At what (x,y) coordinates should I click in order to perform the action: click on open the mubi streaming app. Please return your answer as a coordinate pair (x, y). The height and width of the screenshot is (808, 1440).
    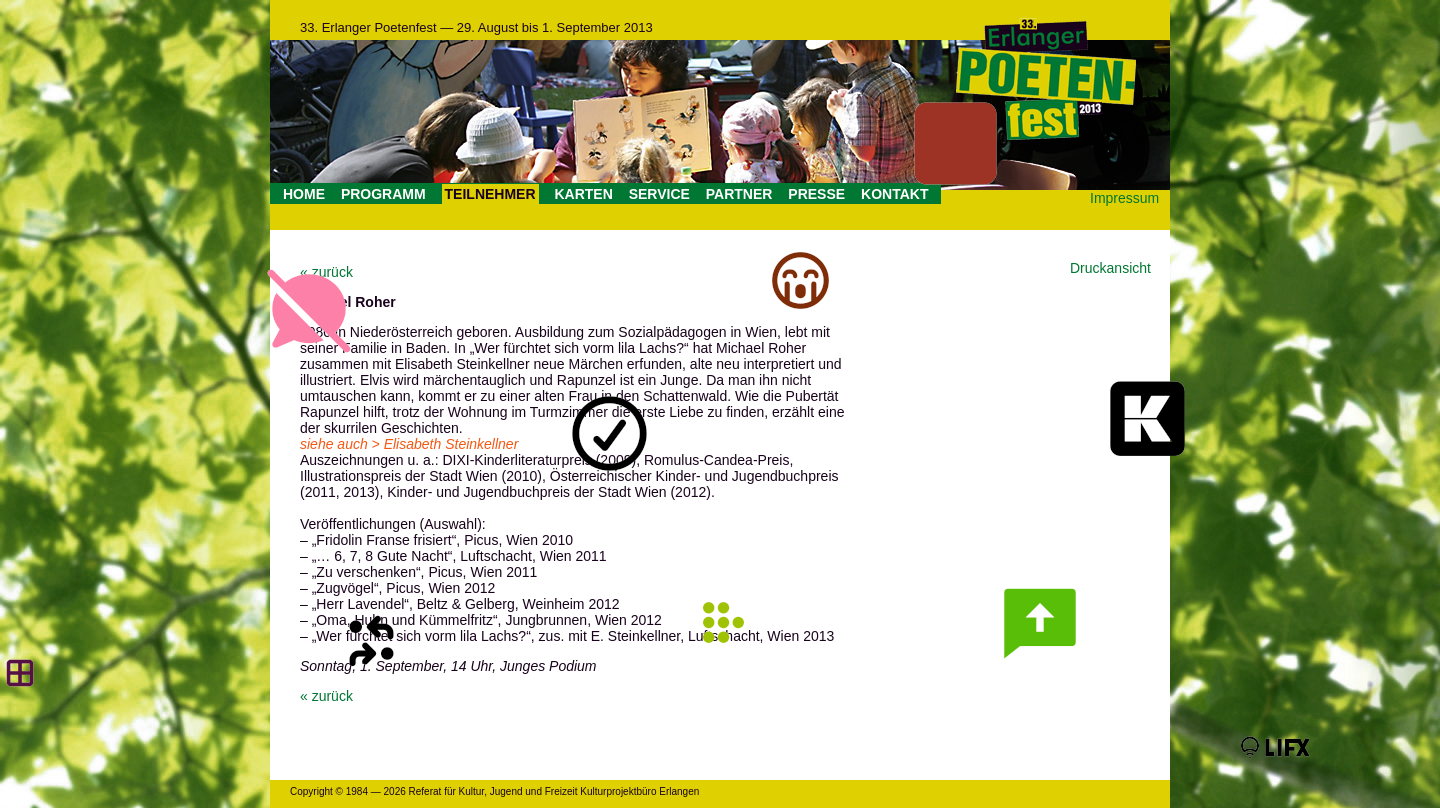
    Looking at the image, I should click on (723, 622).